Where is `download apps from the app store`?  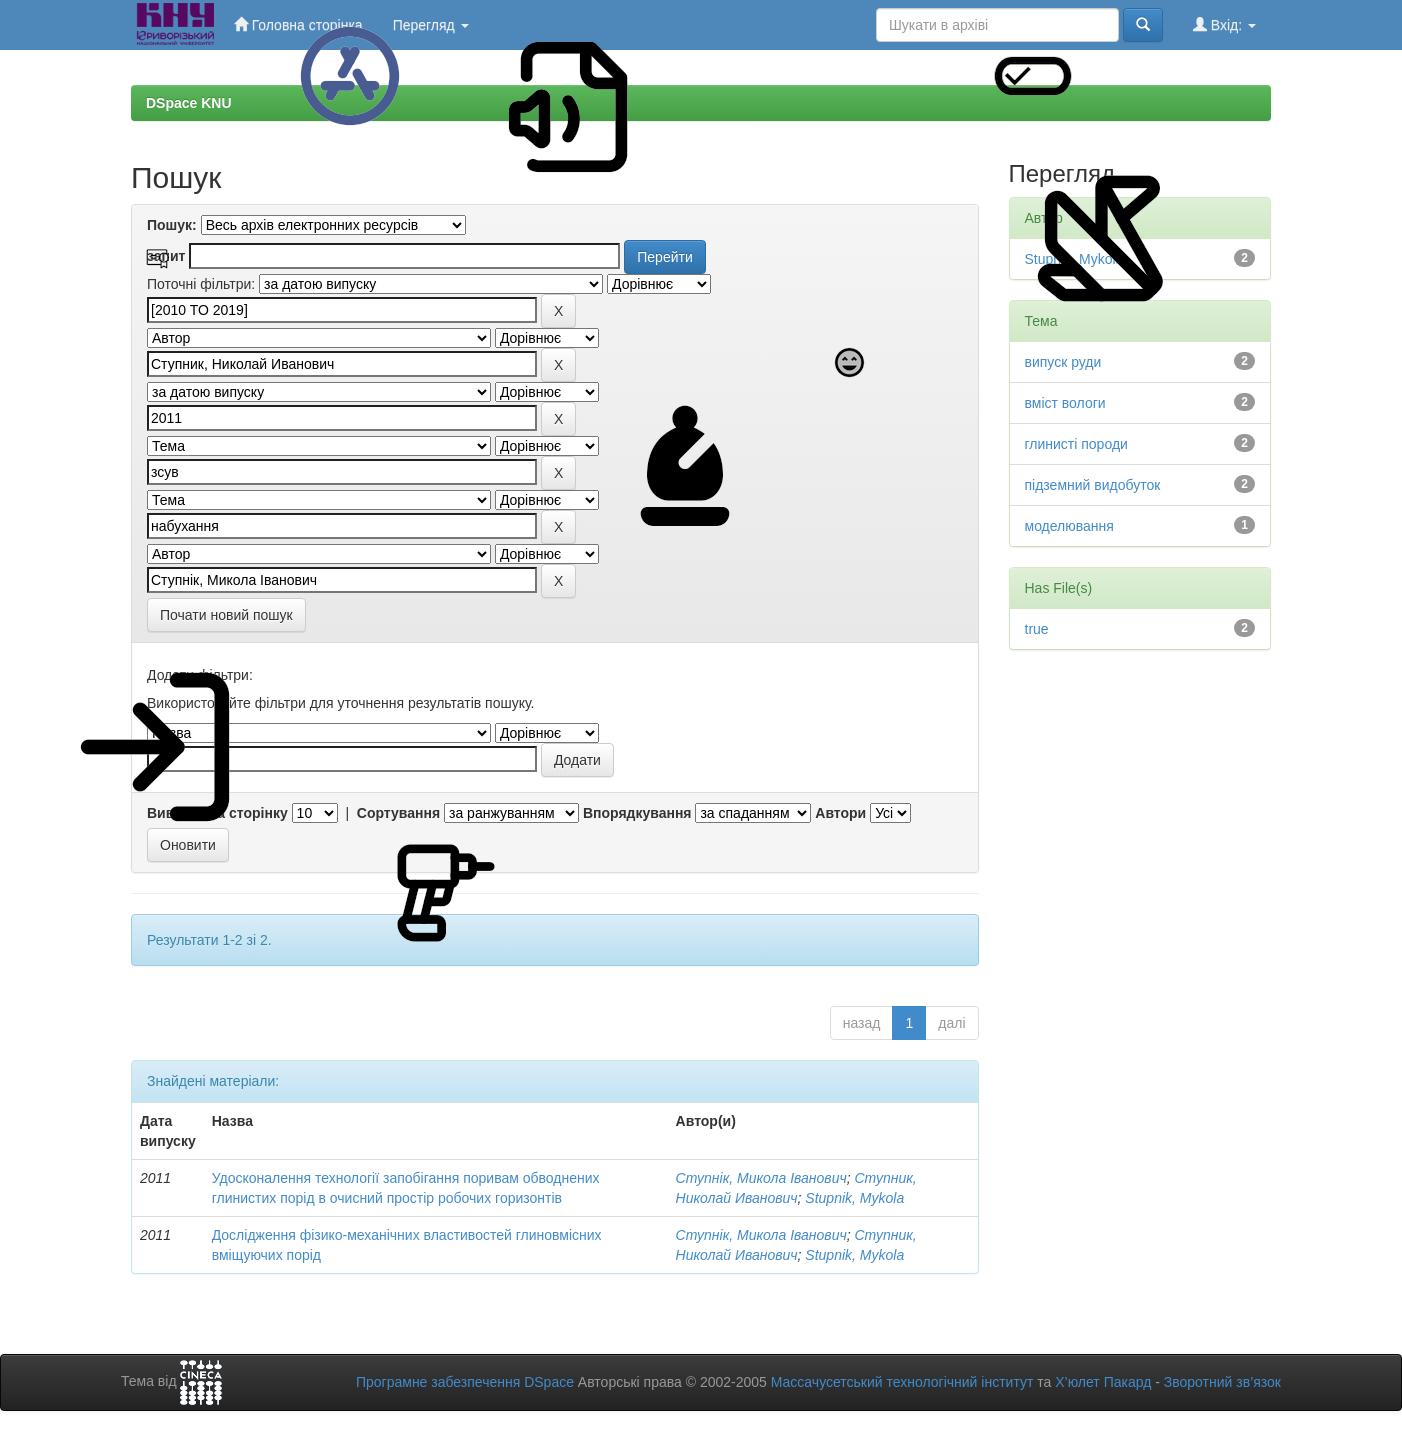
download apps from the app store is located at coordinates (350, 76).